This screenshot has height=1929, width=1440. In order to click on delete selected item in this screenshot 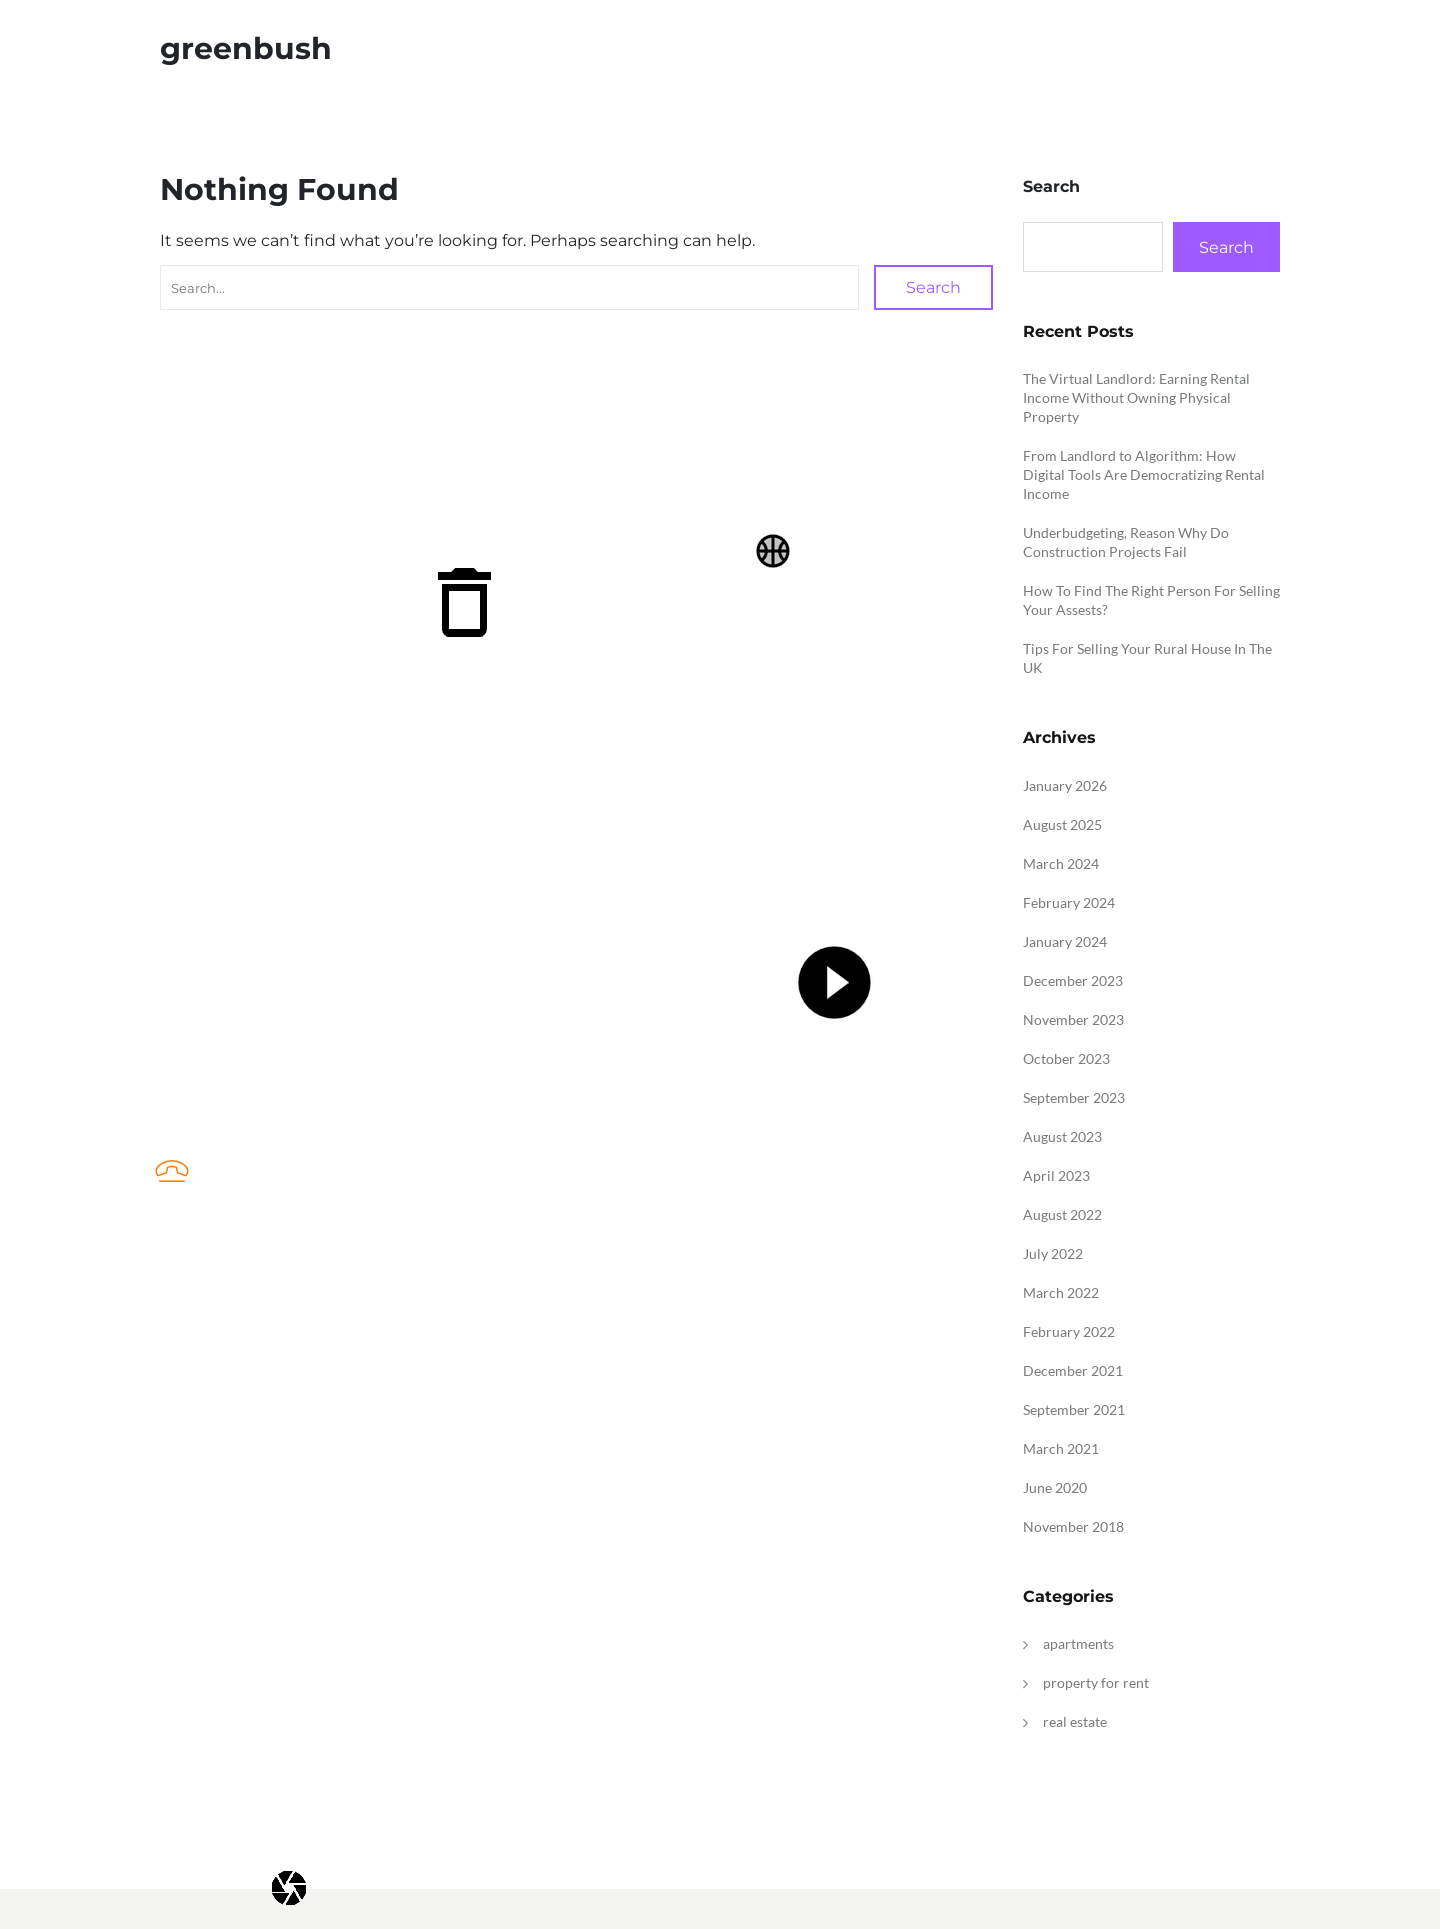, I will do `click(464, 602)`.